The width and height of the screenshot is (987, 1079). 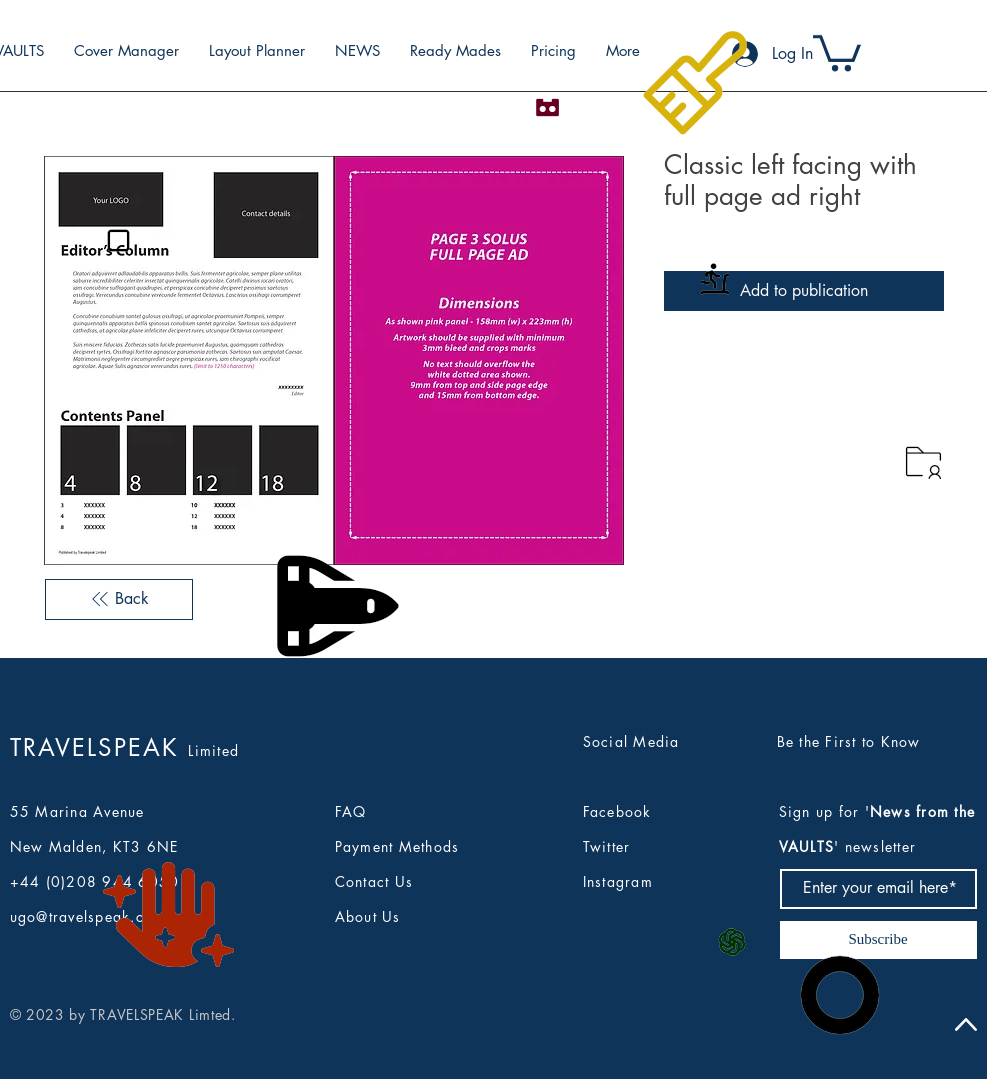 I want to click on stop media playback, so click(x=118, y=240).